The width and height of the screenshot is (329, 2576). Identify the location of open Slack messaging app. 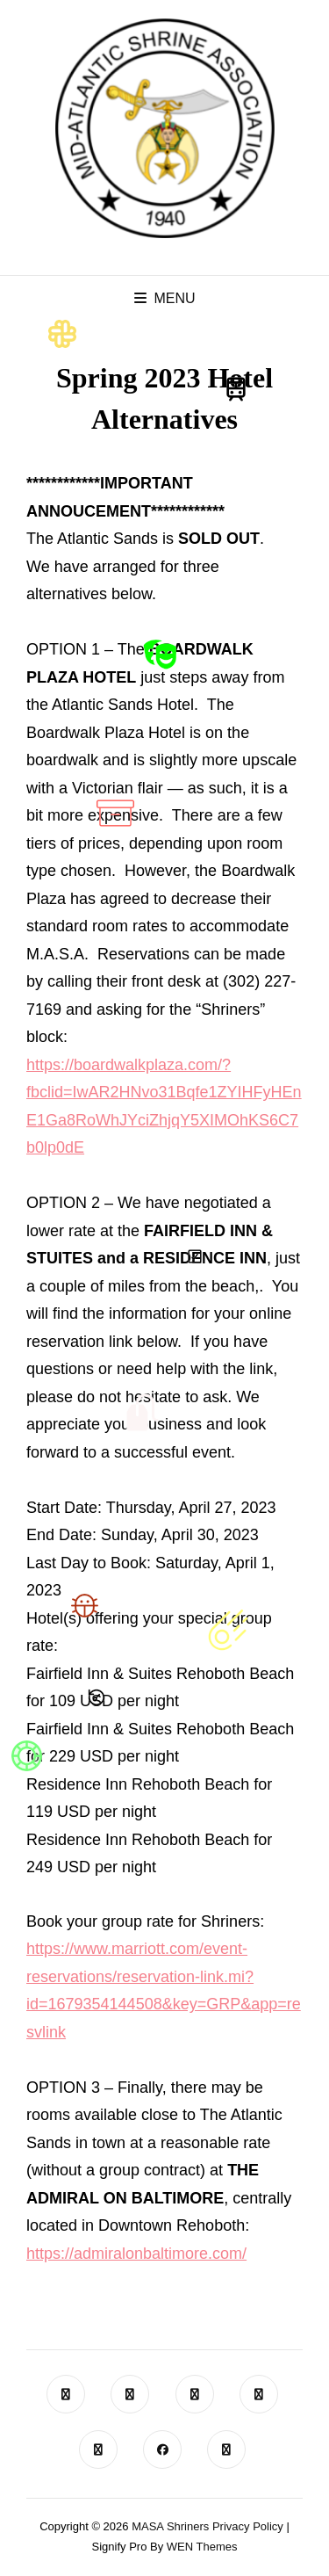
(62, 334).